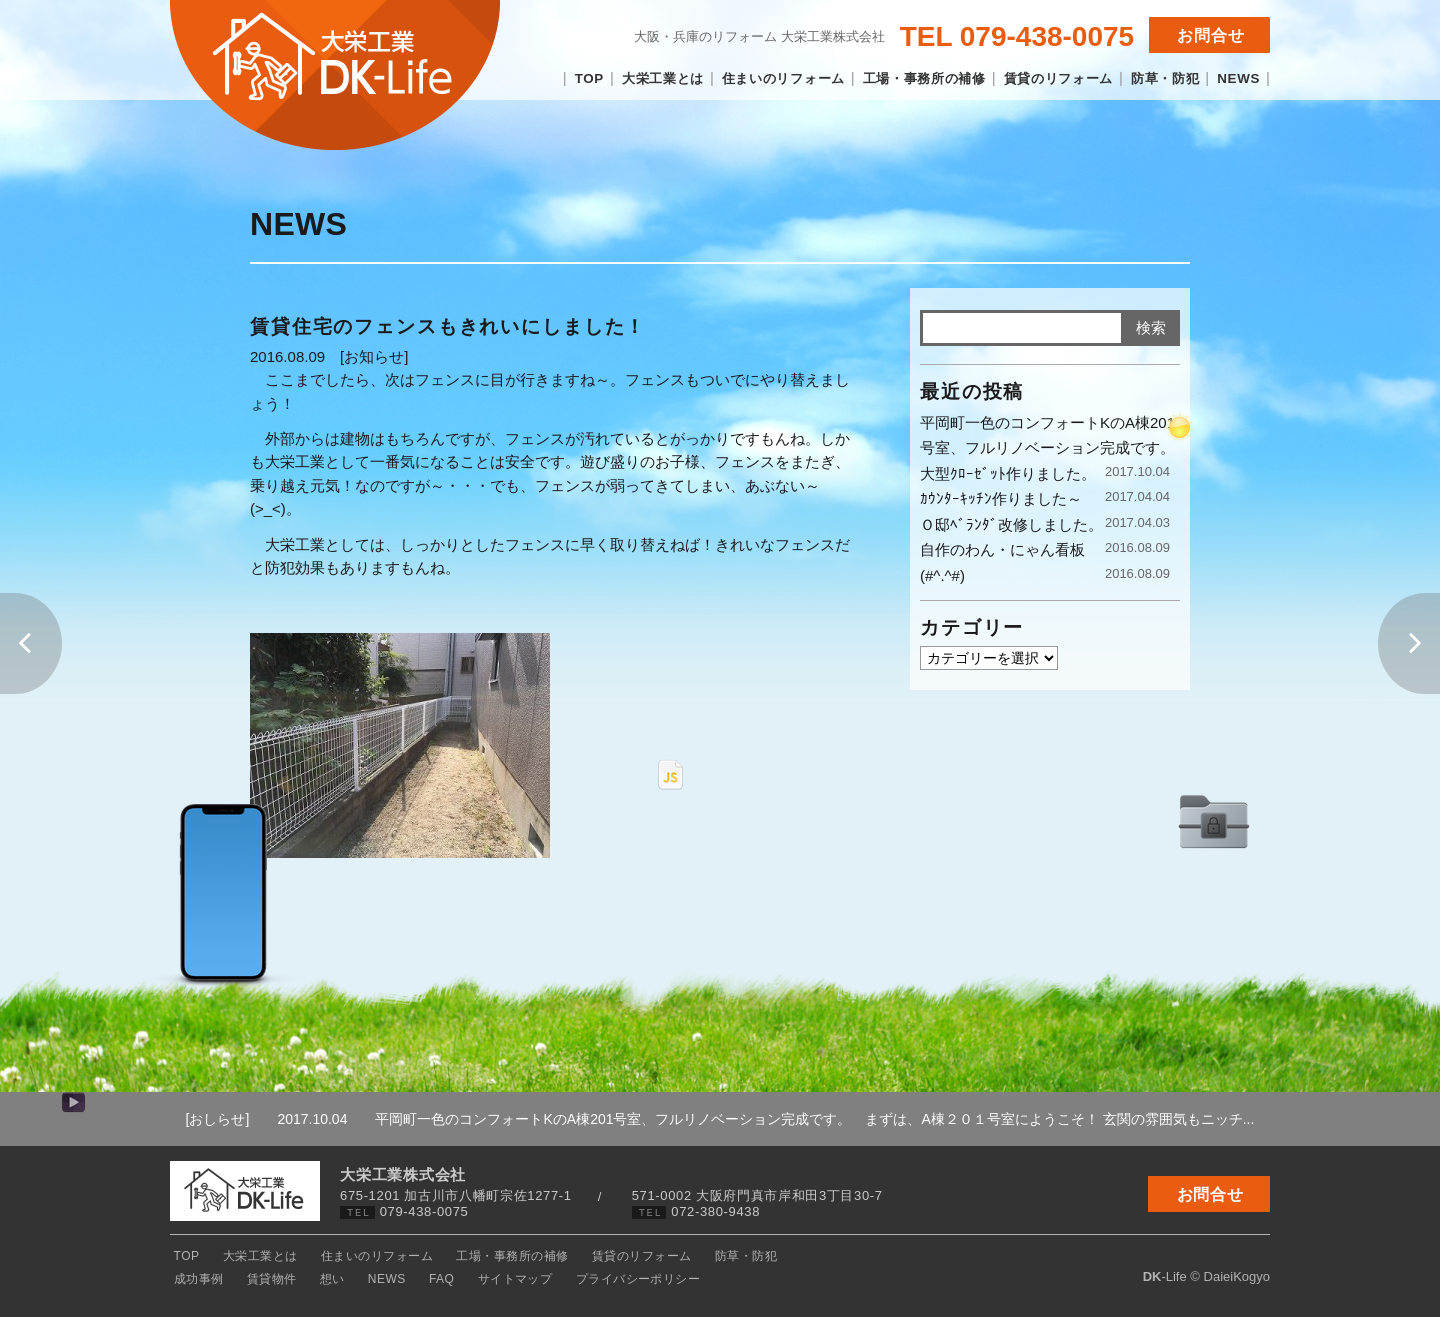  I want to click on a javascript file in the file system, so click(670, 774).